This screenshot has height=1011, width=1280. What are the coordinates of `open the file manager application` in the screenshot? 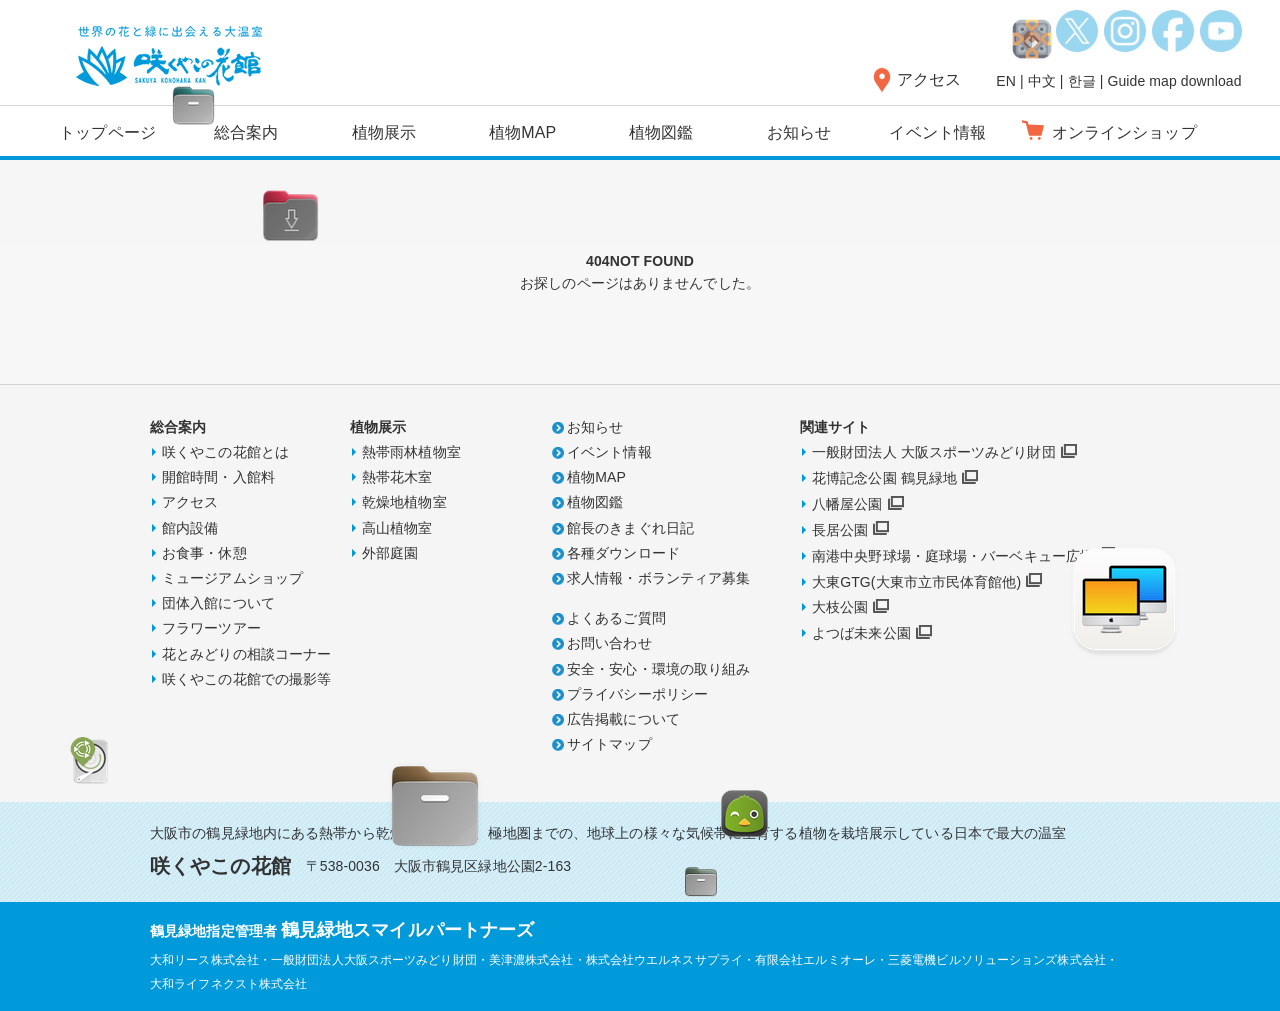 It's located at (193, 105).